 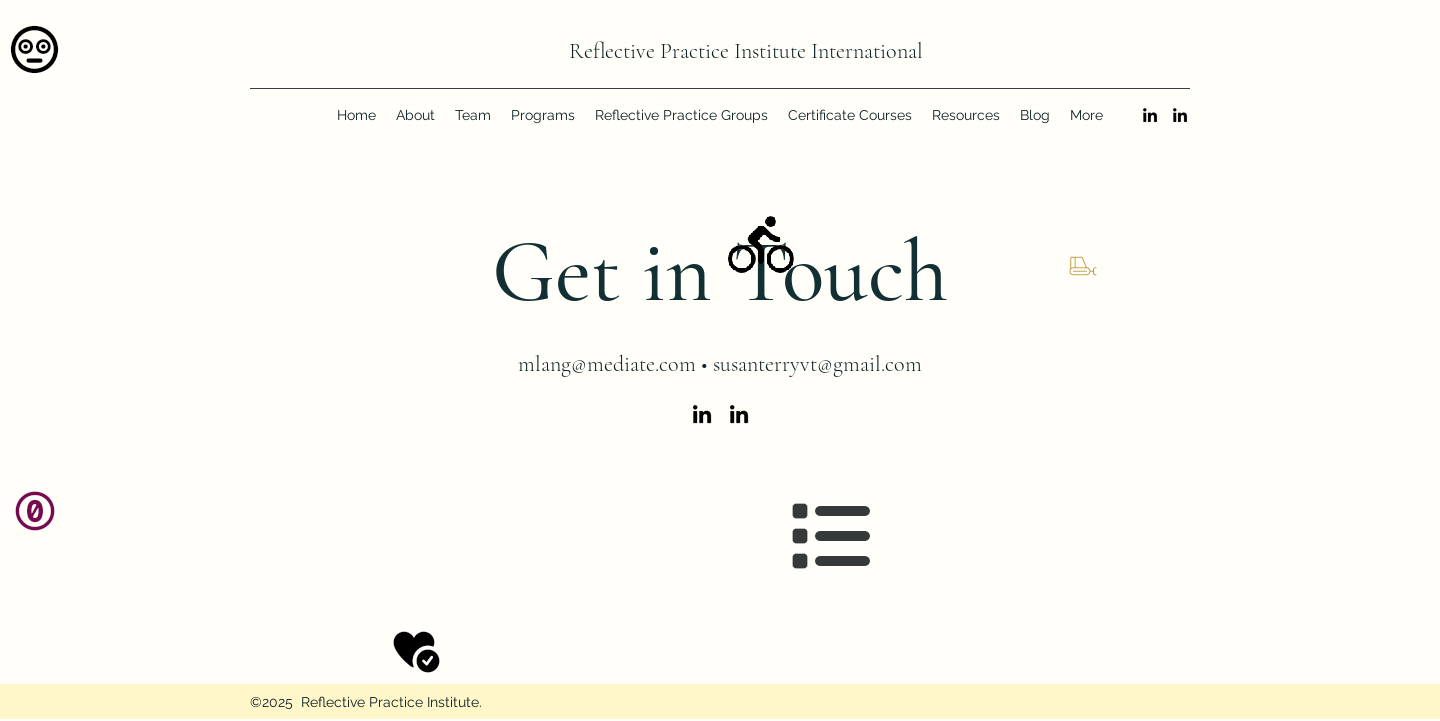 I want to click on react with embarrassment or surprise, so click(x=34, y=49).